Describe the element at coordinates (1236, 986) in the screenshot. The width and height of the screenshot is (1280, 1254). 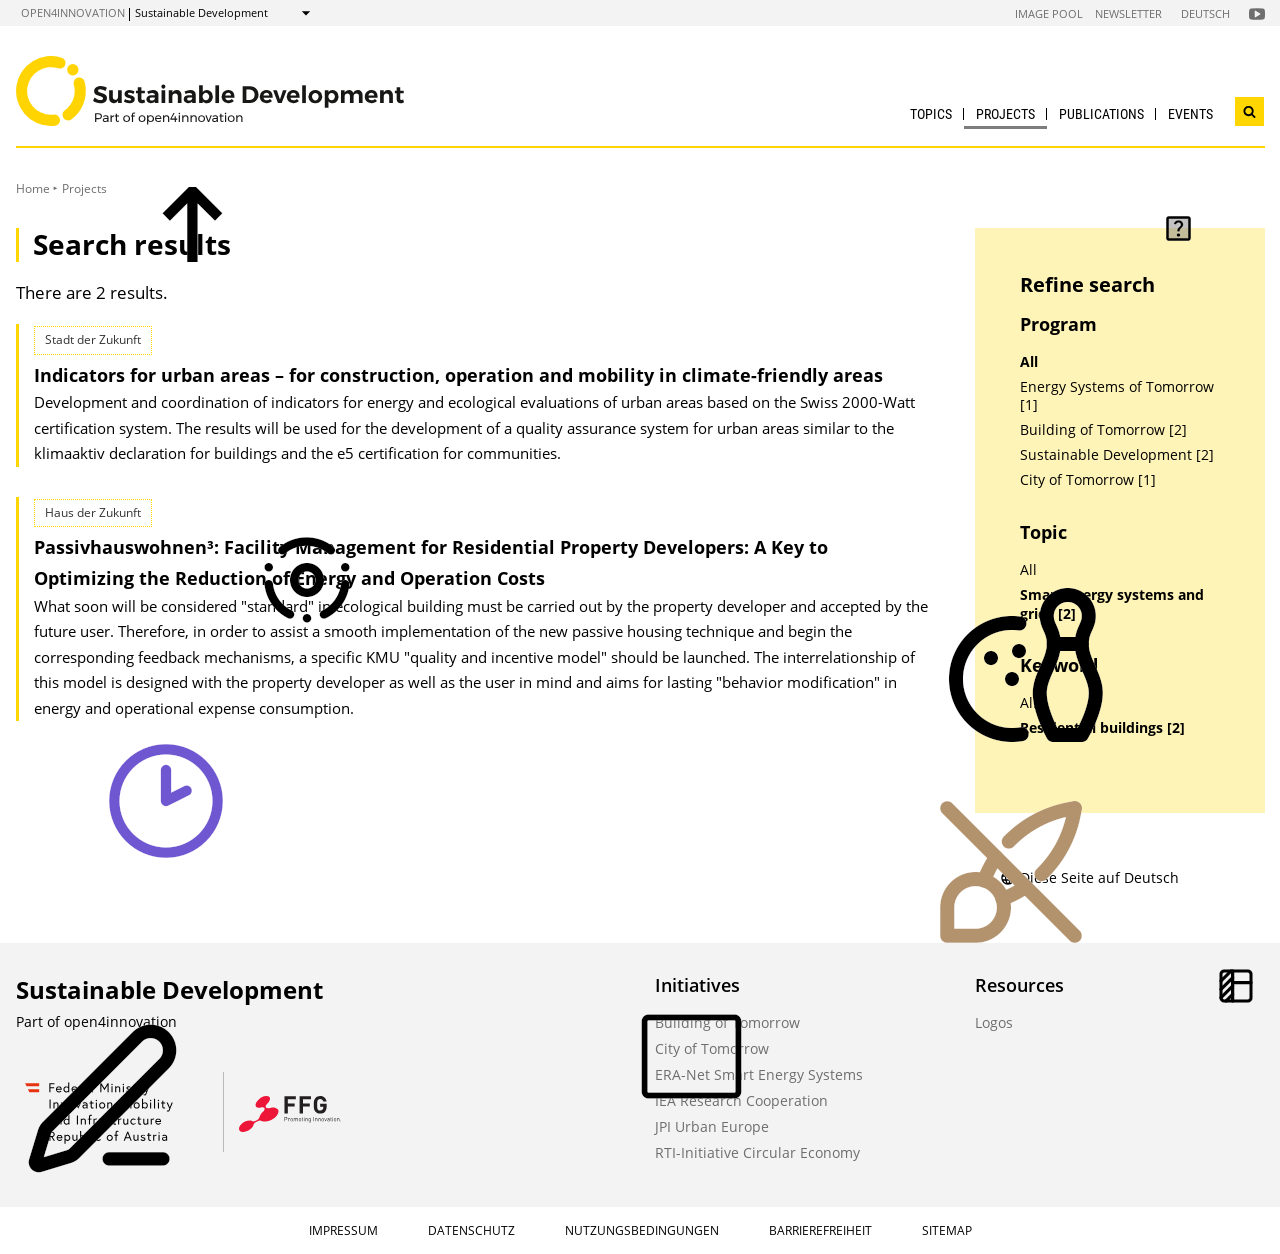
I see `select or highlight a table column` at that location.